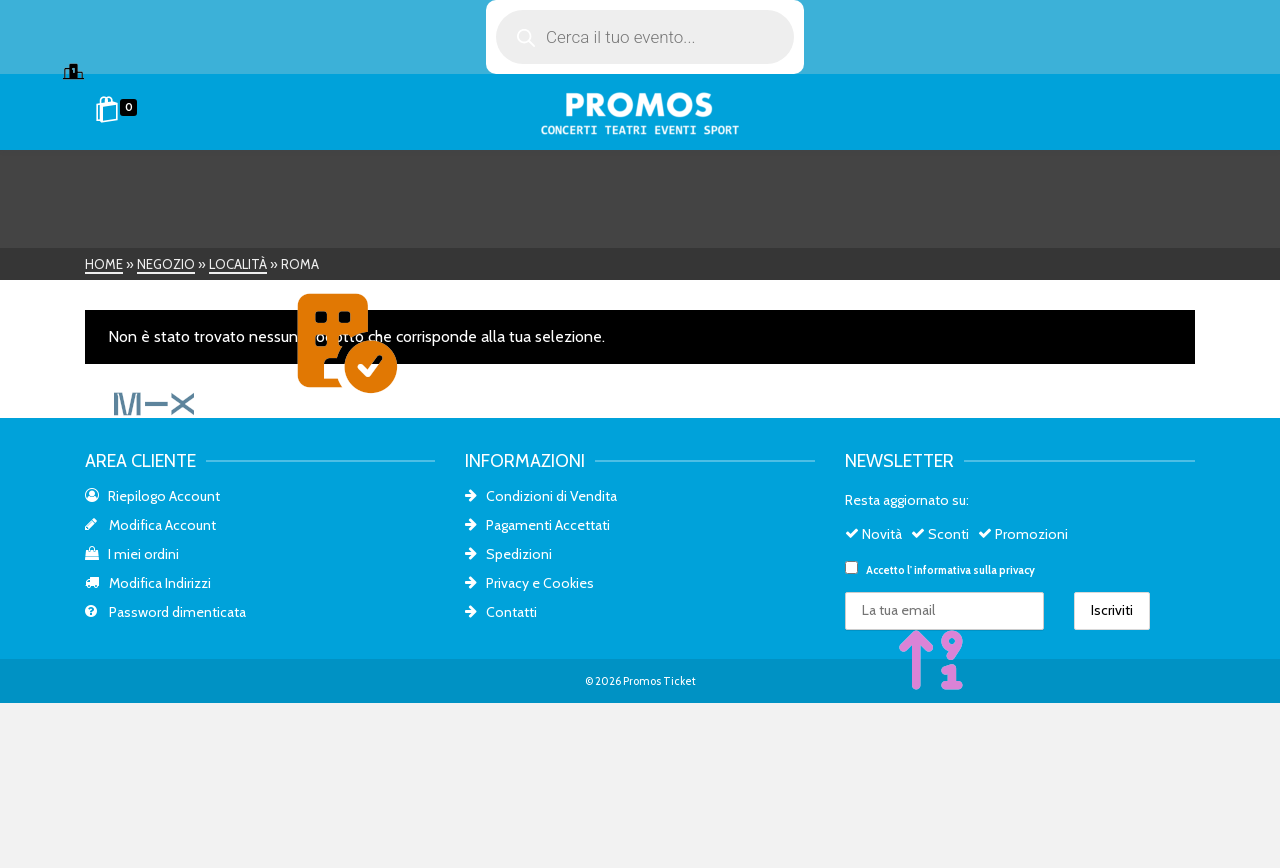 This screenshot has height=868, width=1280. What do you see at coordinates (154, 404) in the screenshot?
I see `open mixcloud app or website` at bounding box center [154, 404].